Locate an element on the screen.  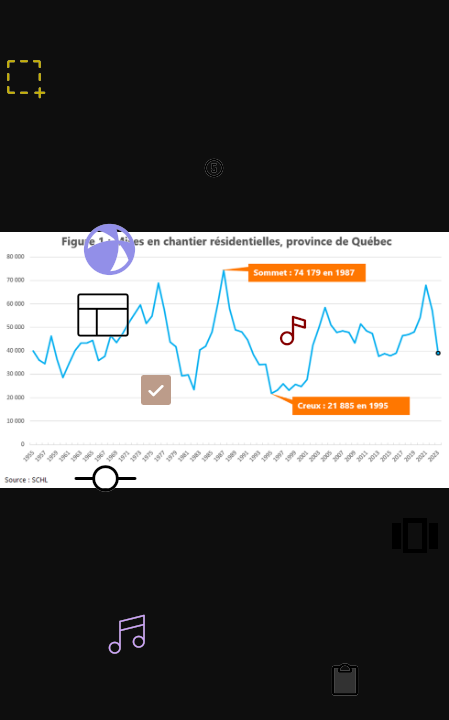
view commit history is located at coordinates (105, 478).